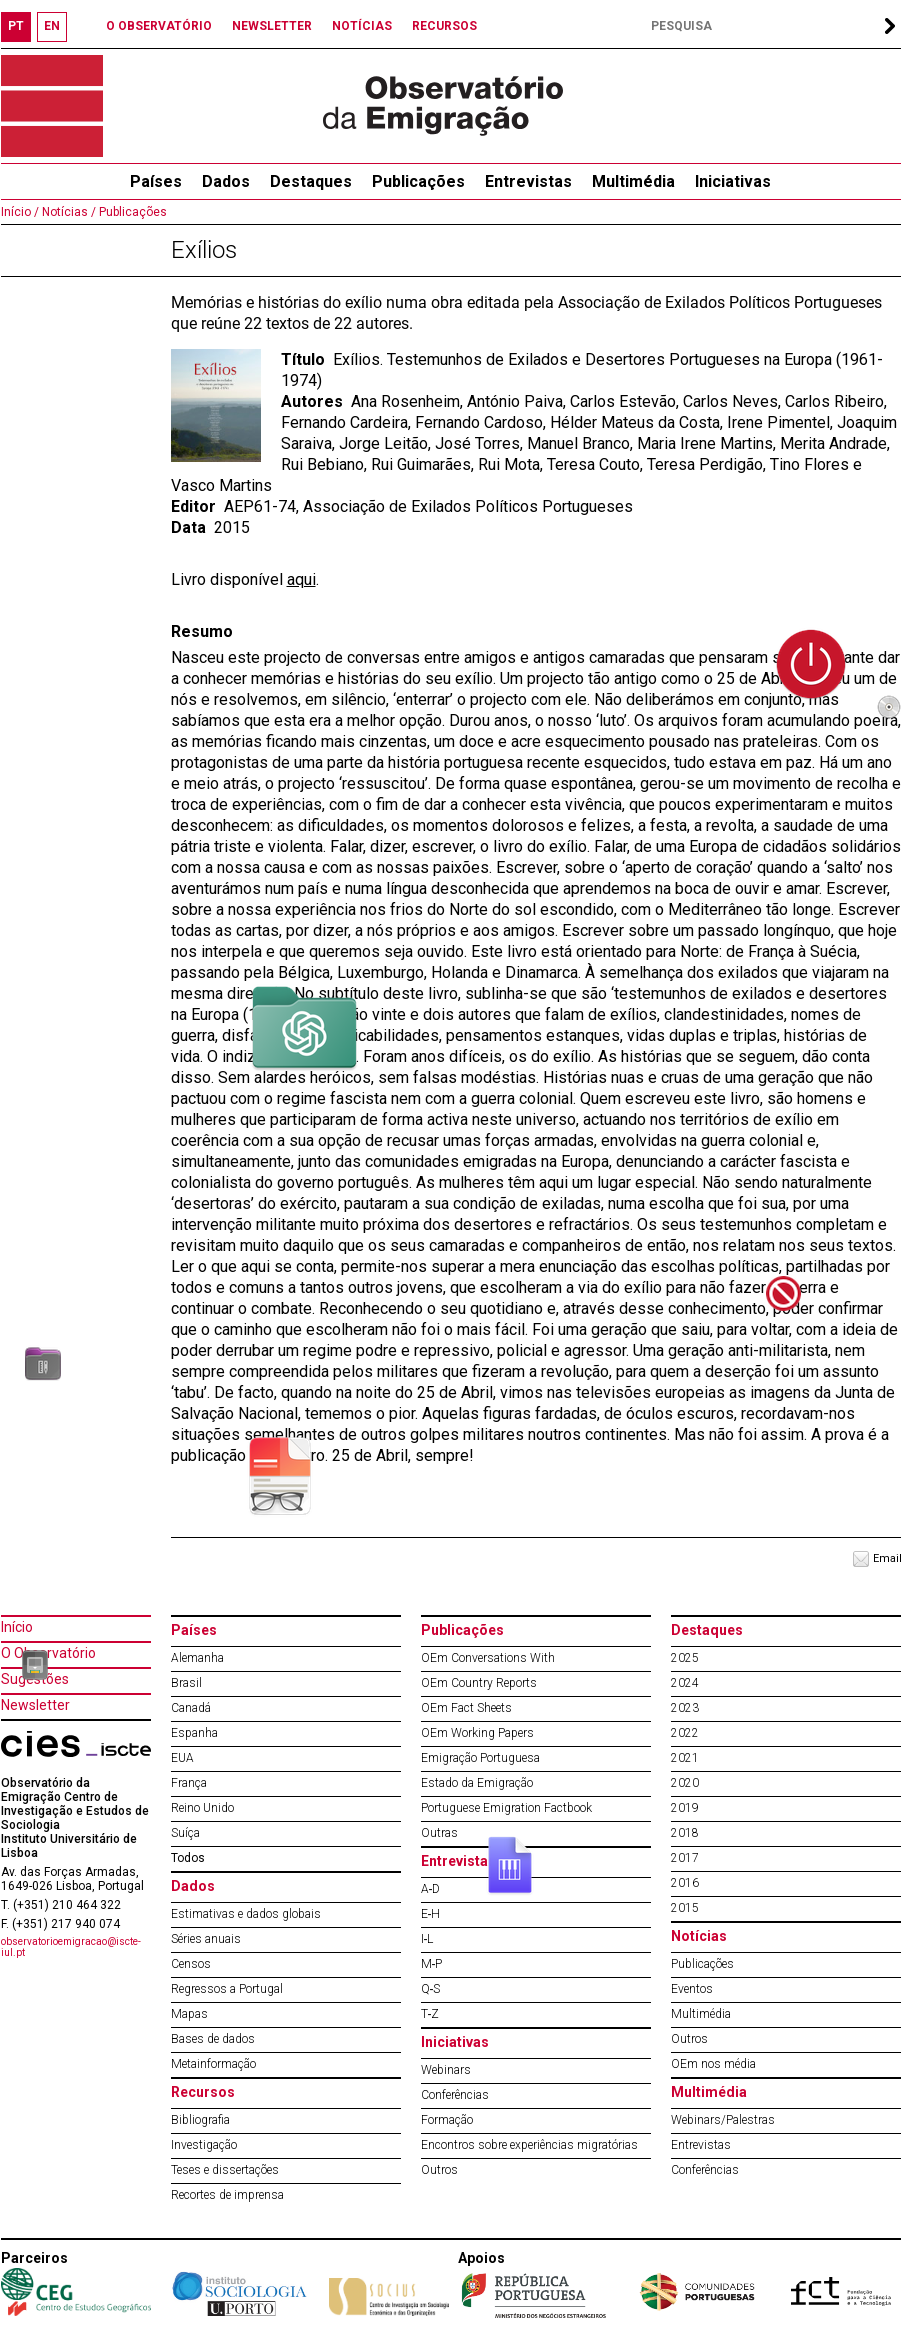  I want to click on open the papers document reader app, so click(280, 1476).